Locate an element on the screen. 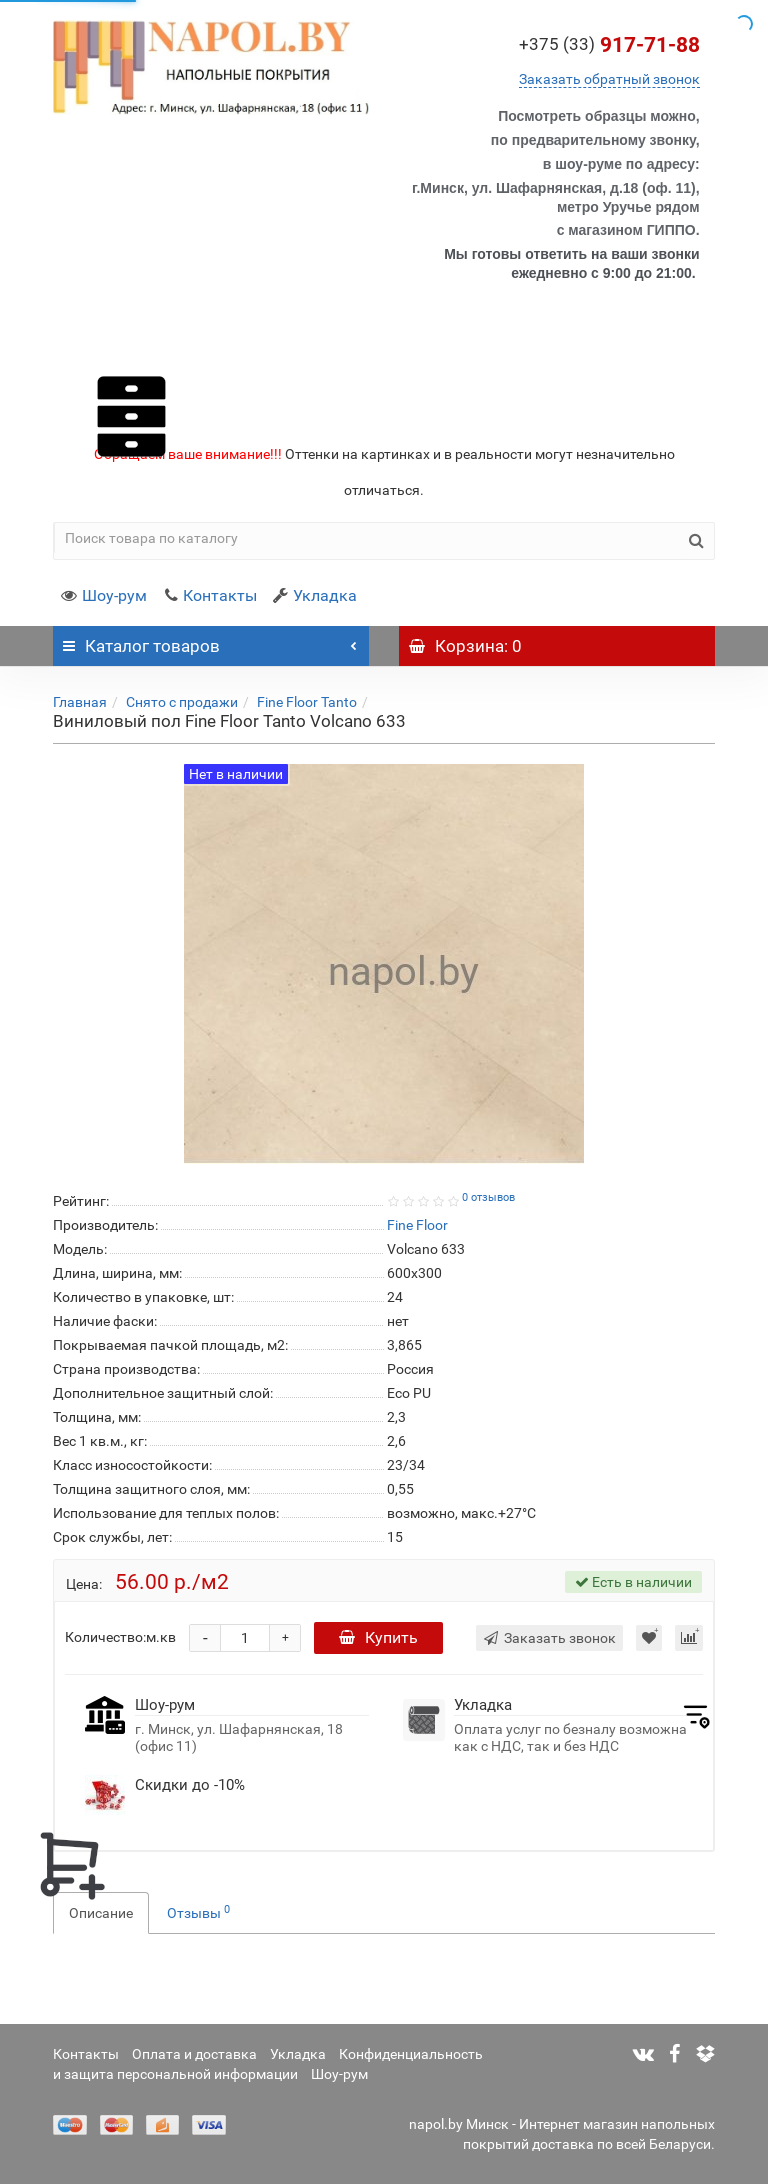  add item to shopping cart is located at coordinates (69, 1864).